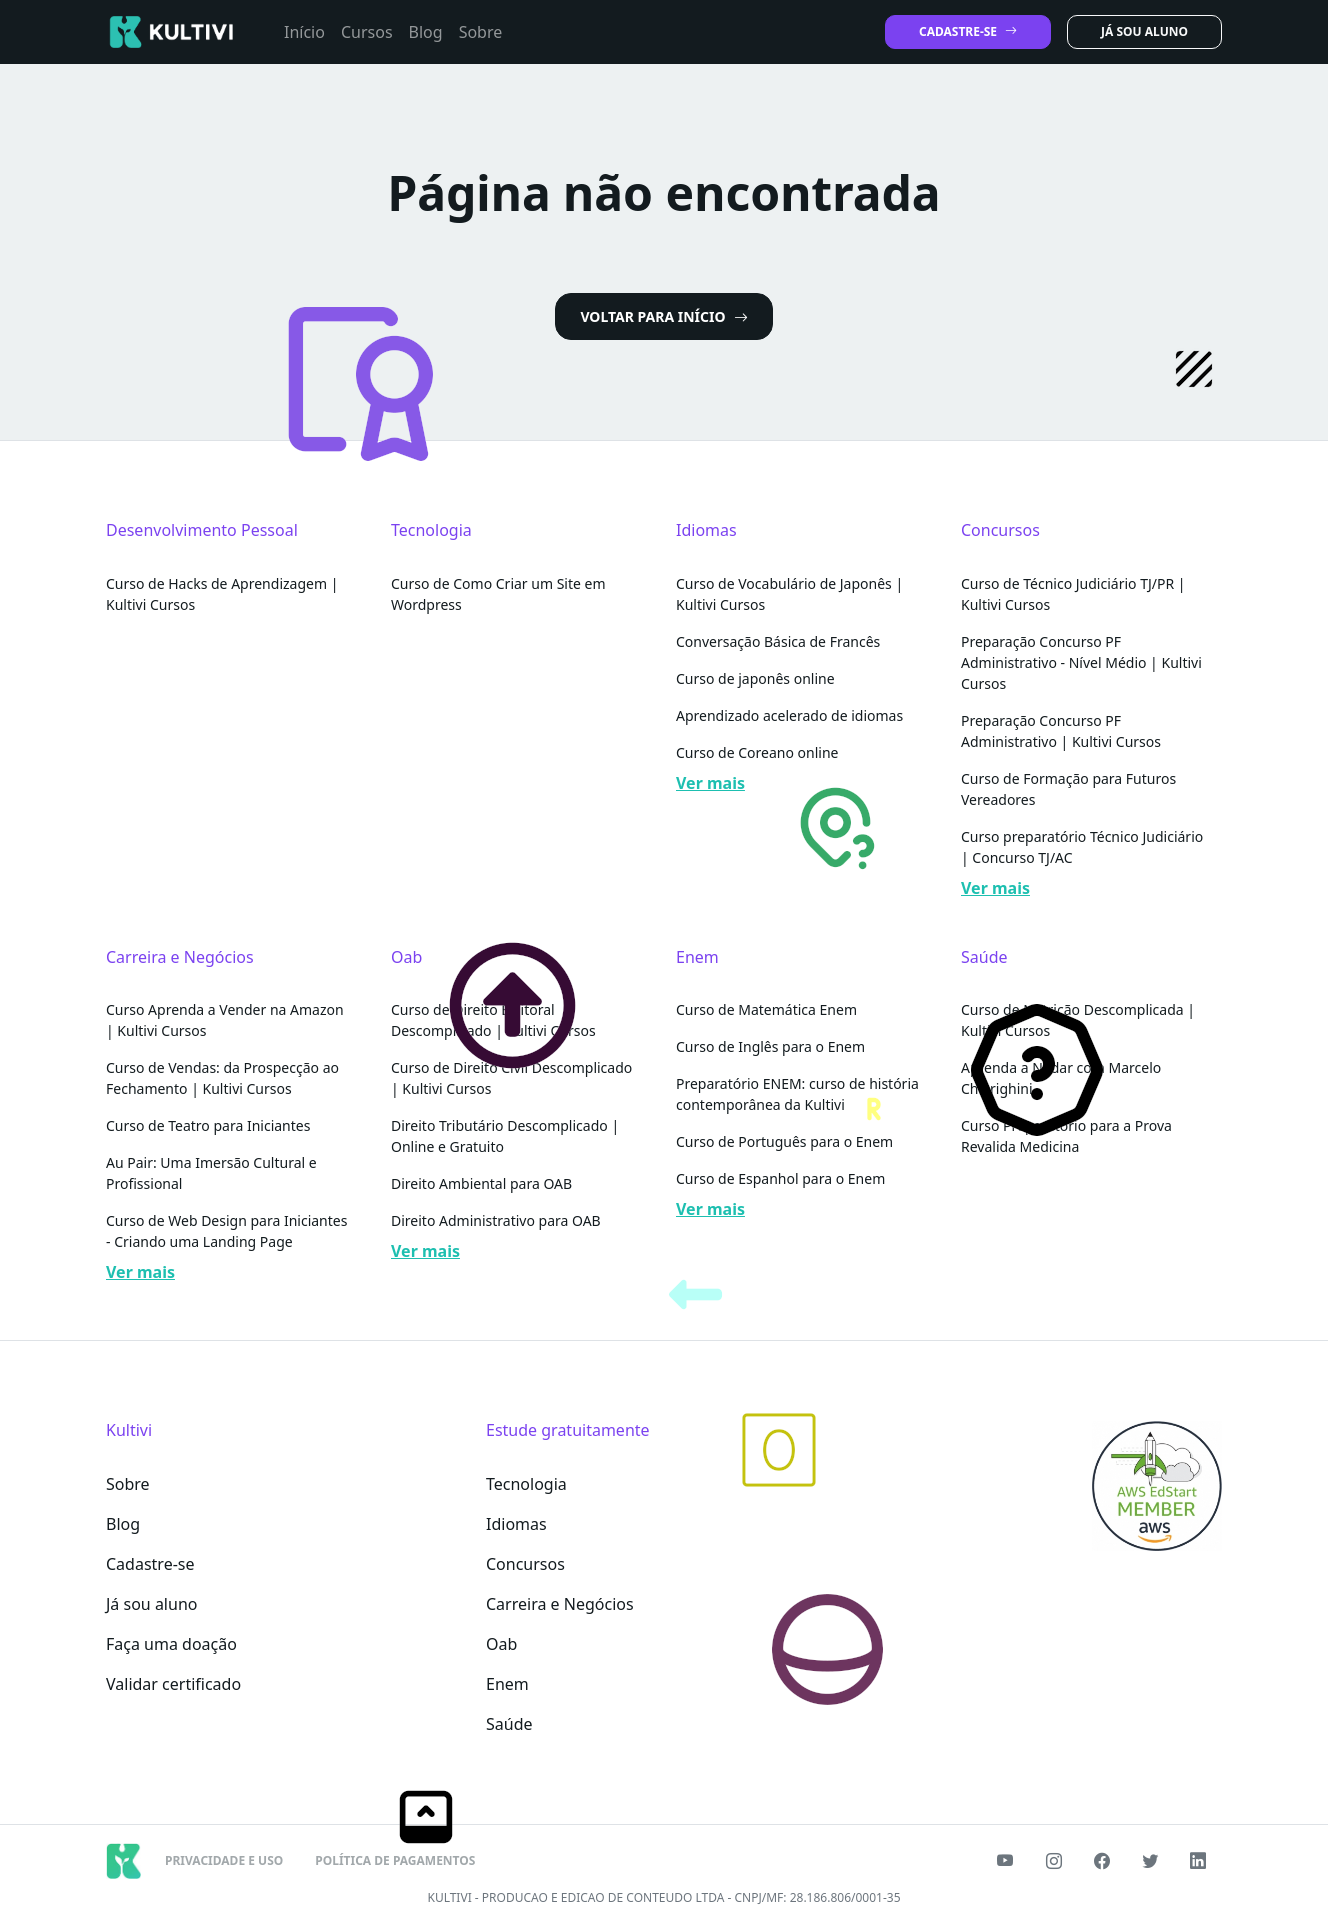 The height and width of the screenshot is (1919, 1328). Describe the element at coordinates (356, 384) in the screenshot. I see `view certified or licensed file` at that location.